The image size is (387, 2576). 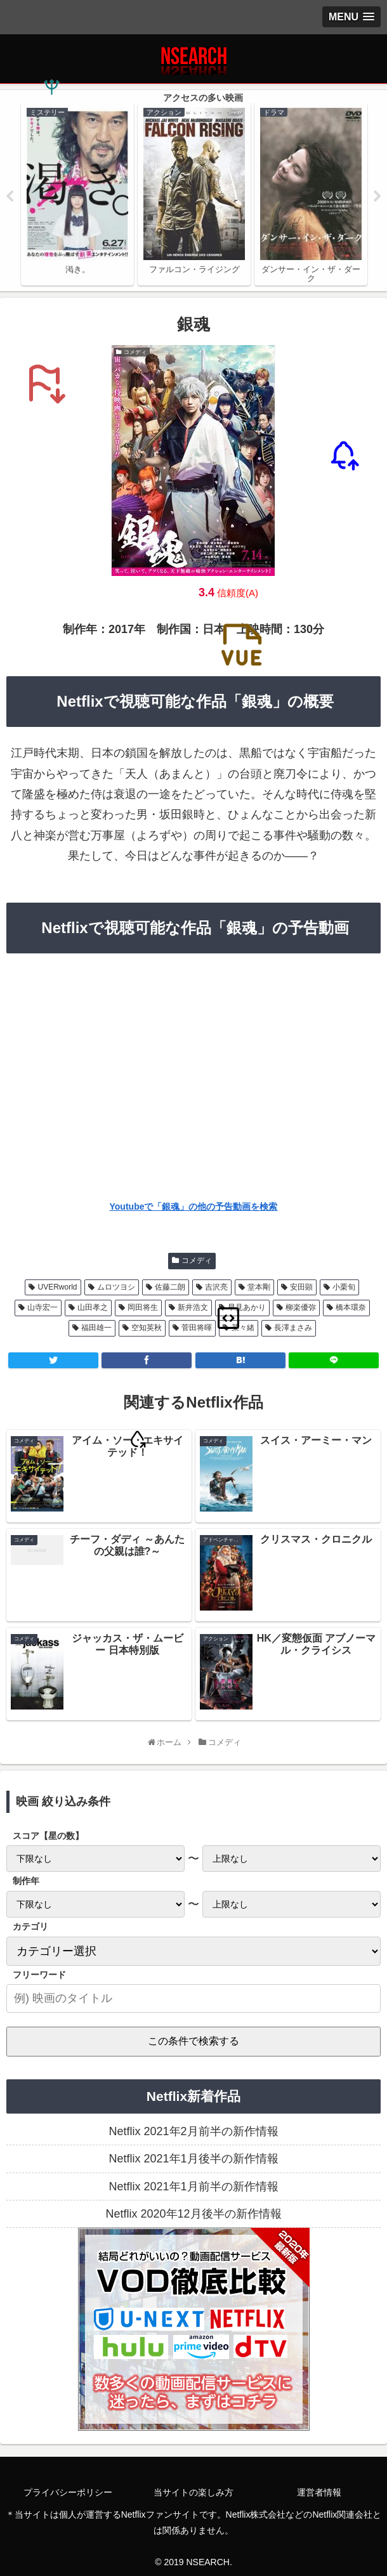 What do you see at coordinates (51, 87) in the screenshot?
I see `neptune or poseidon symbol in astrology or mythology app` at bounding box center [51, 87].